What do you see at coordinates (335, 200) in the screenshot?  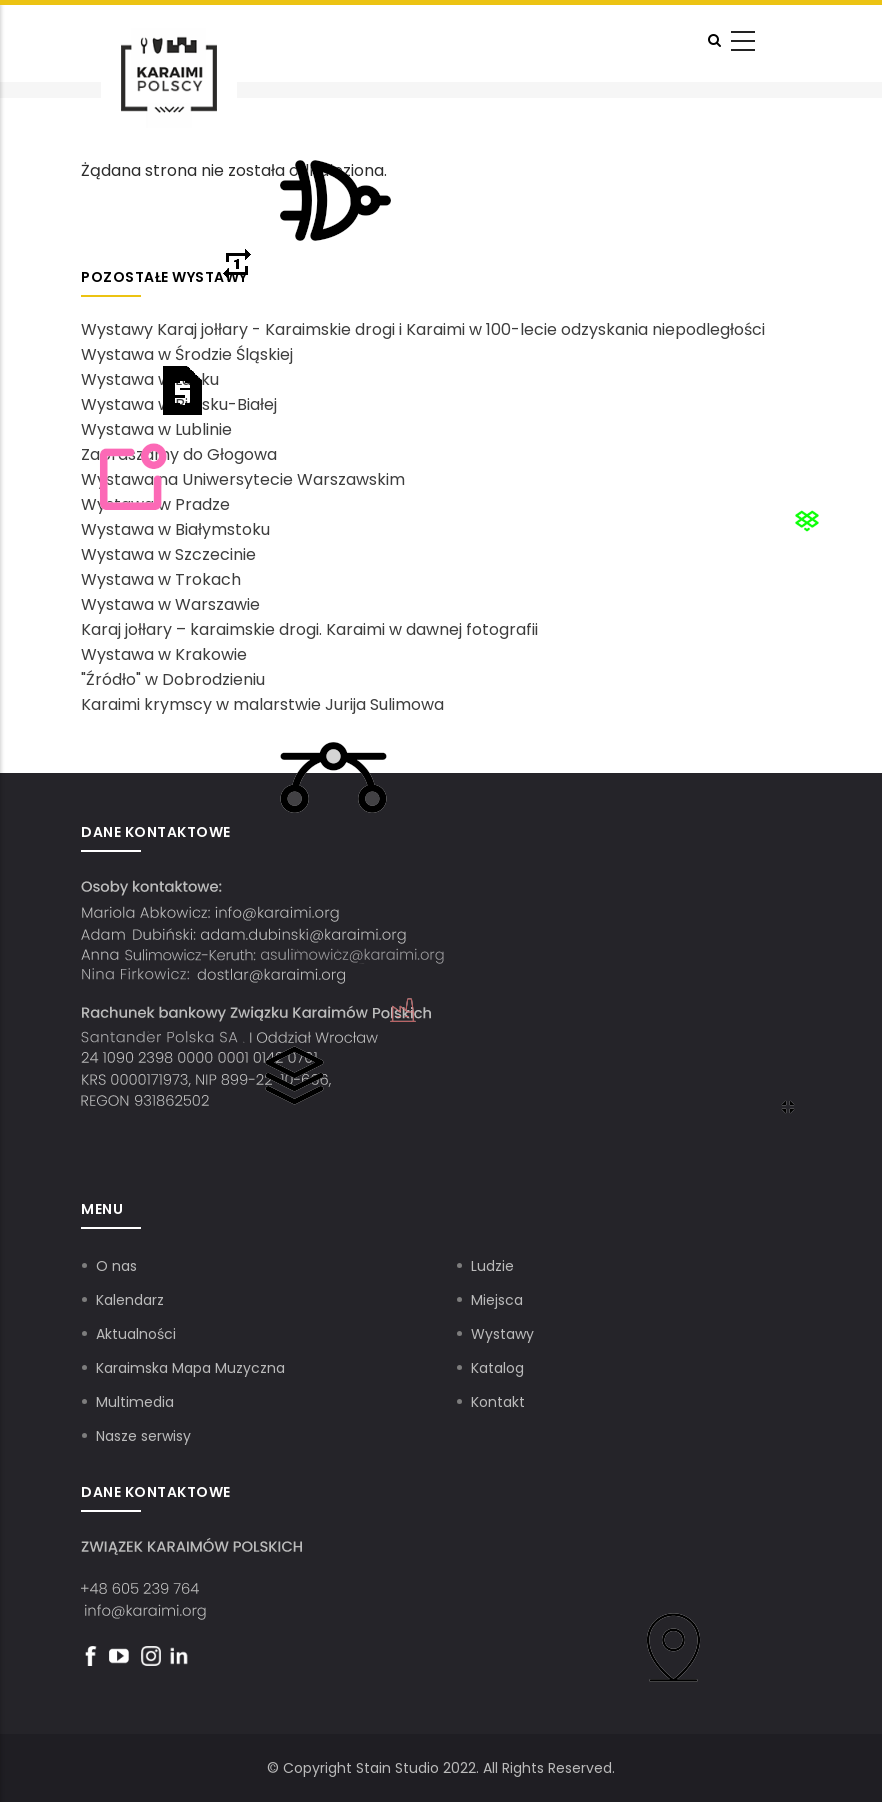 I see `xnor logic gate symbol for circuit design` at bounding box center [335, 200].